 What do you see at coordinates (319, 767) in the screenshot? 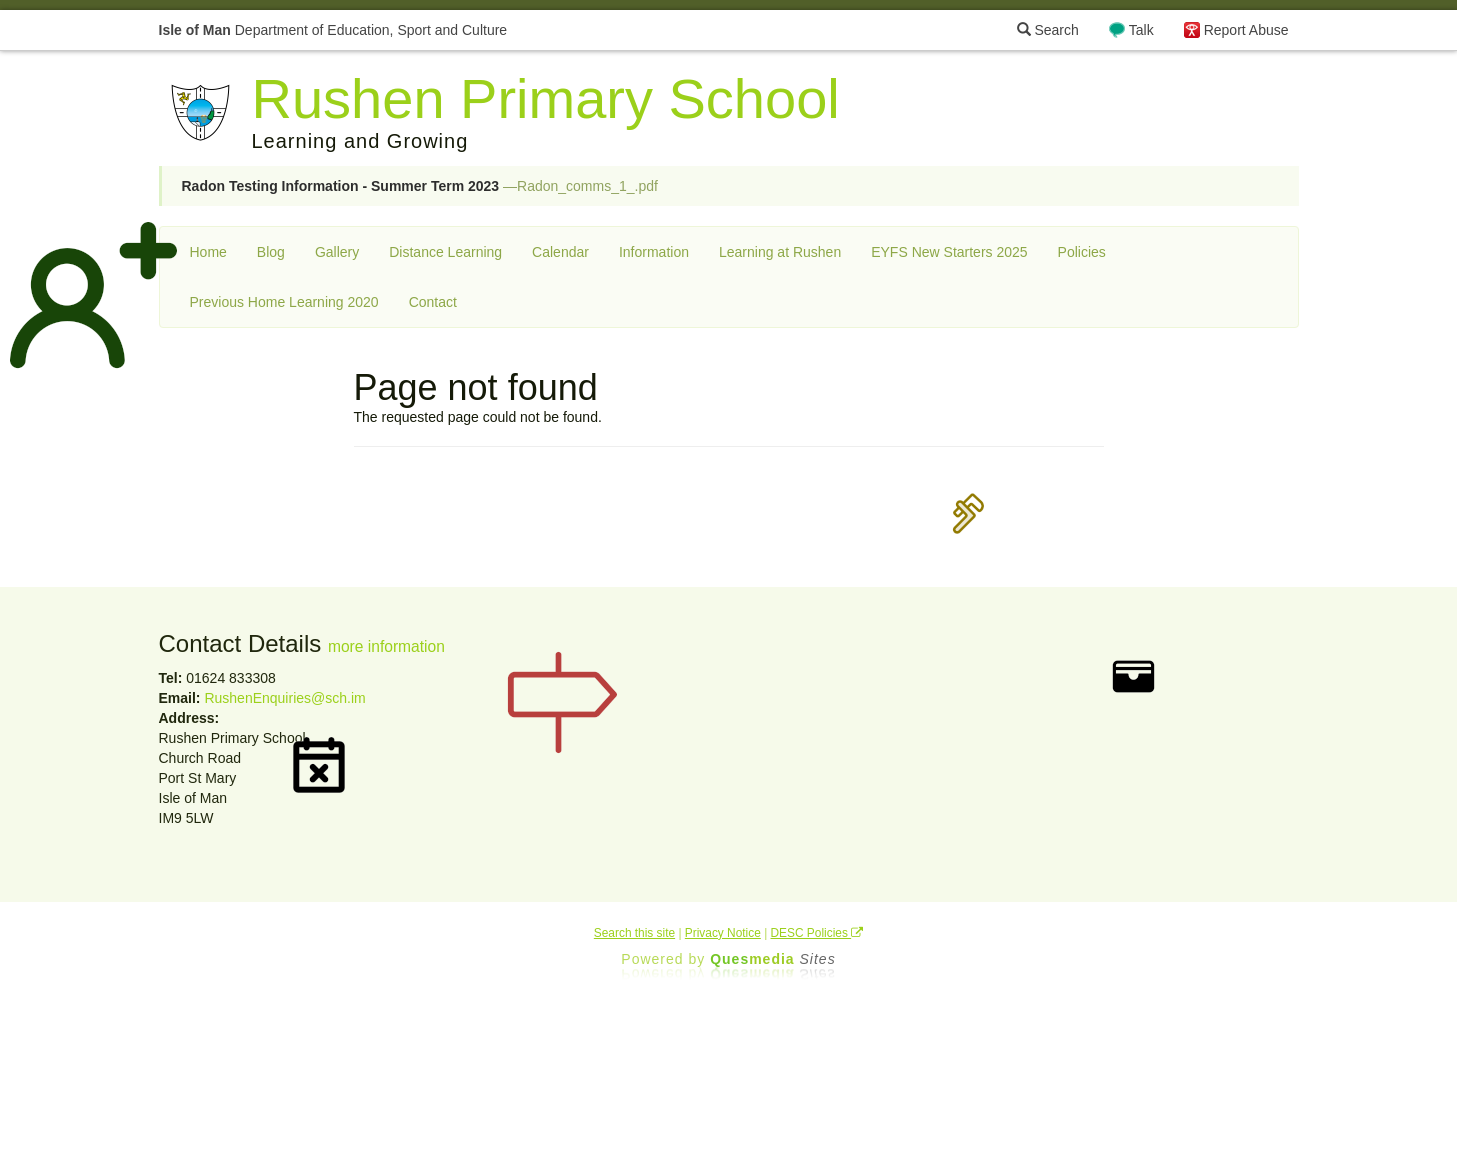
I see `cancel or delete a scheduled event` at bounding box center [319, 767].